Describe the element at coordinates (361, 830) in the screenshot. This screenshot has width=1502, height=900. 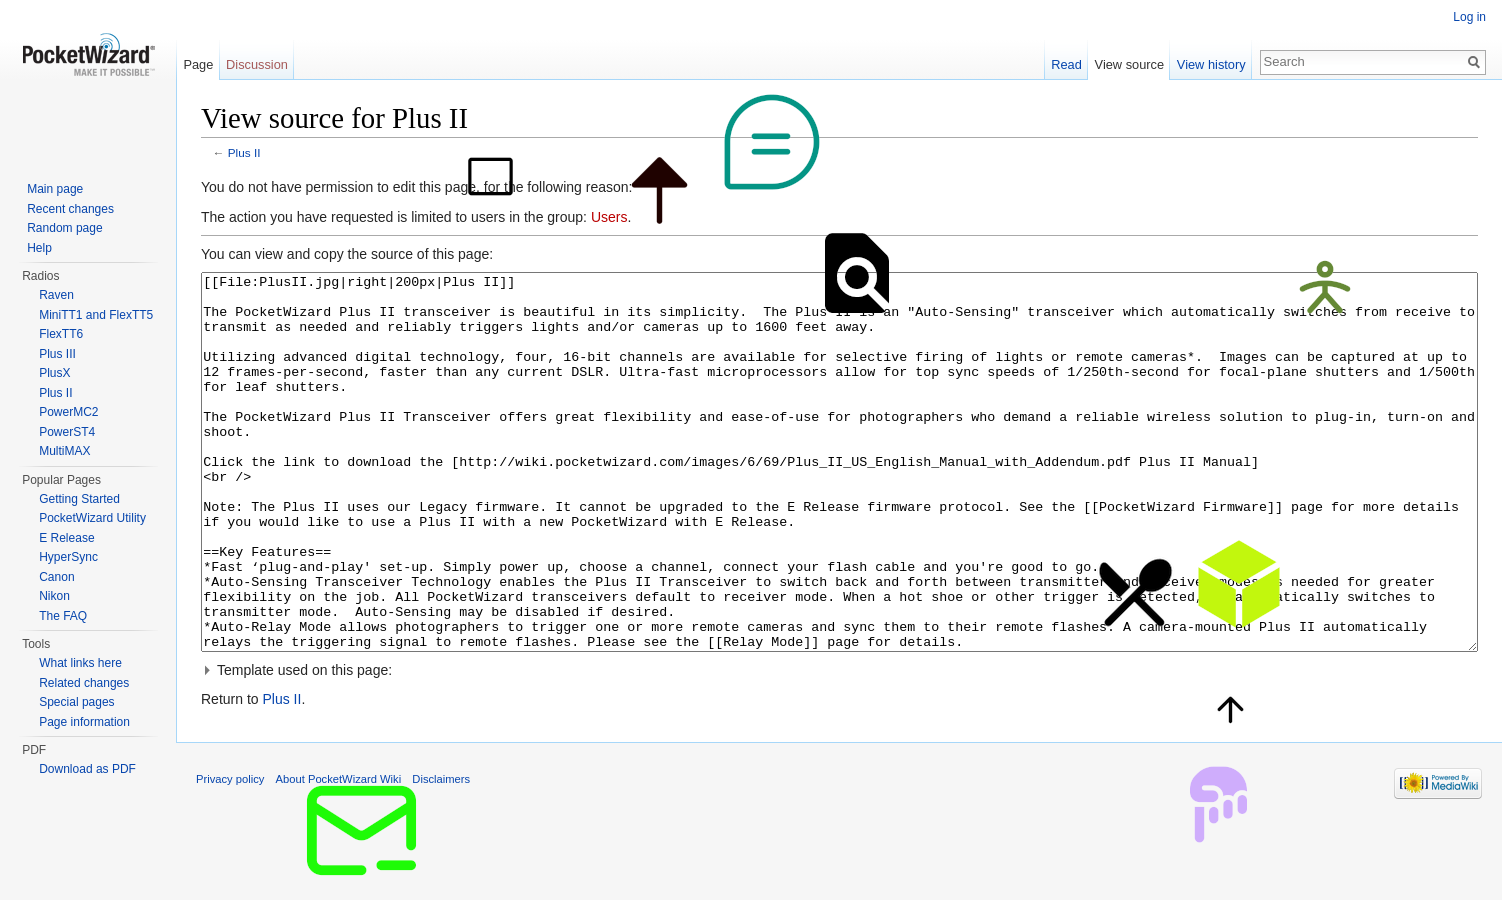
I see `remove an email from your inbox` at that location.